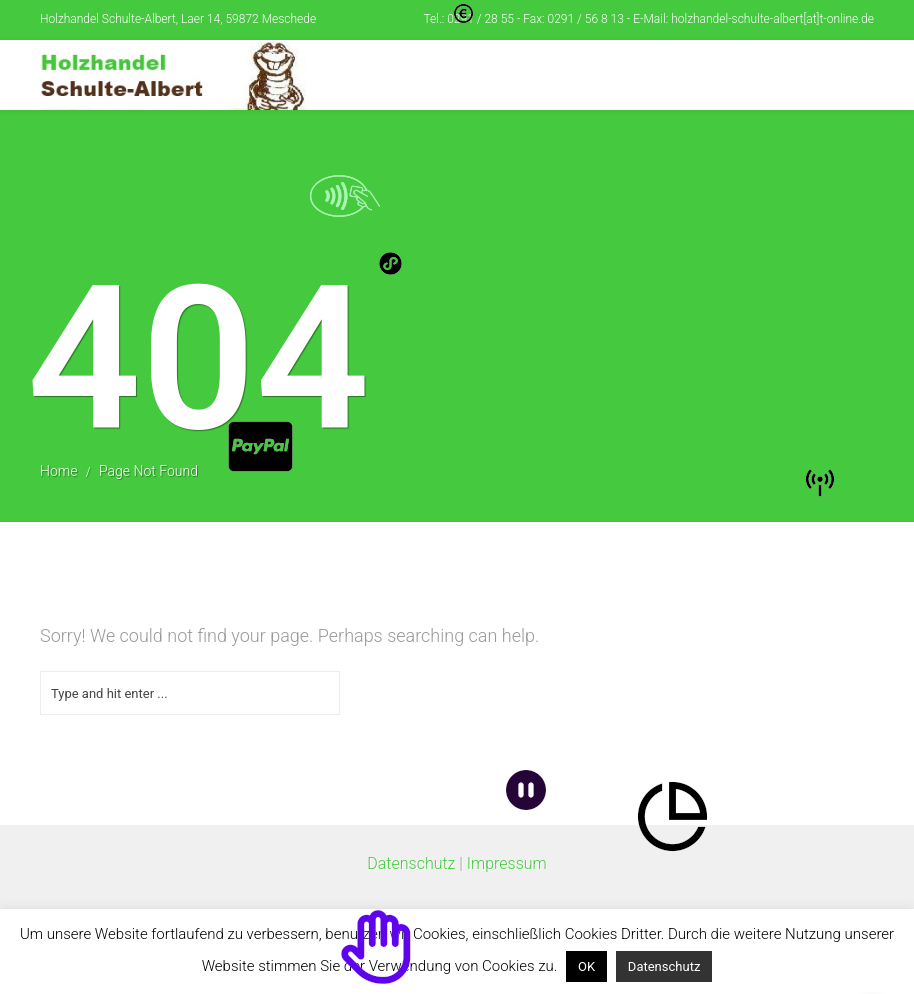 The width and height of the screenshot is (914, 994). Describe the element at coordinates (345, 196) in the screenshot. I see `indicates contactless payment is accepted` at that location.